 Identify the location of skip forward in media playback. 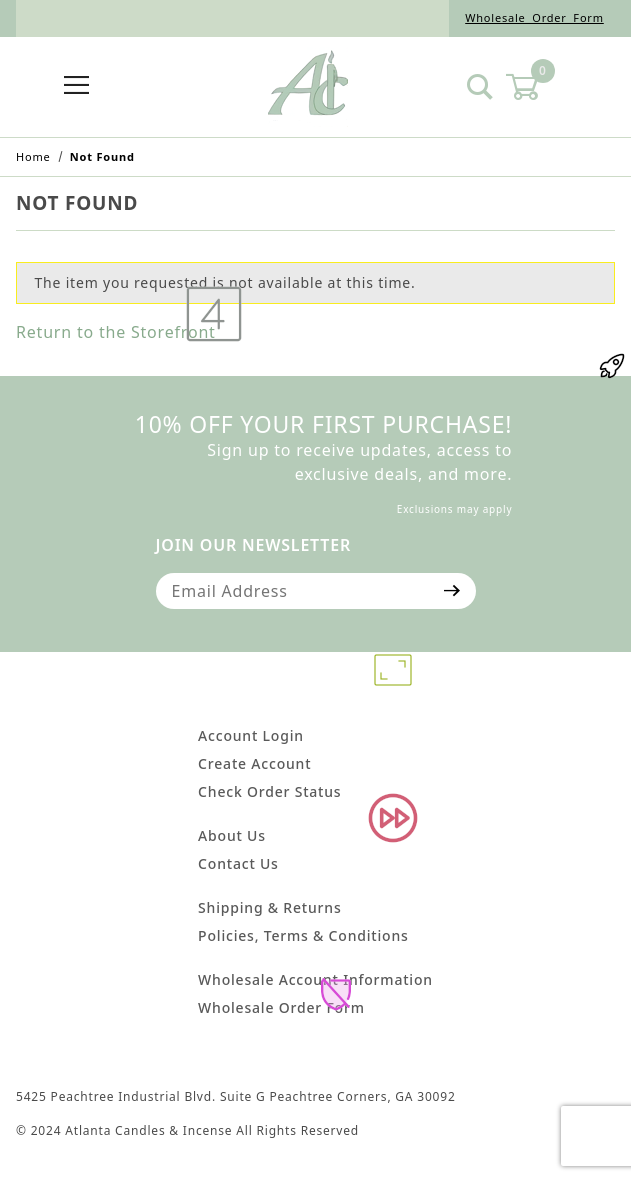
(393, 818).